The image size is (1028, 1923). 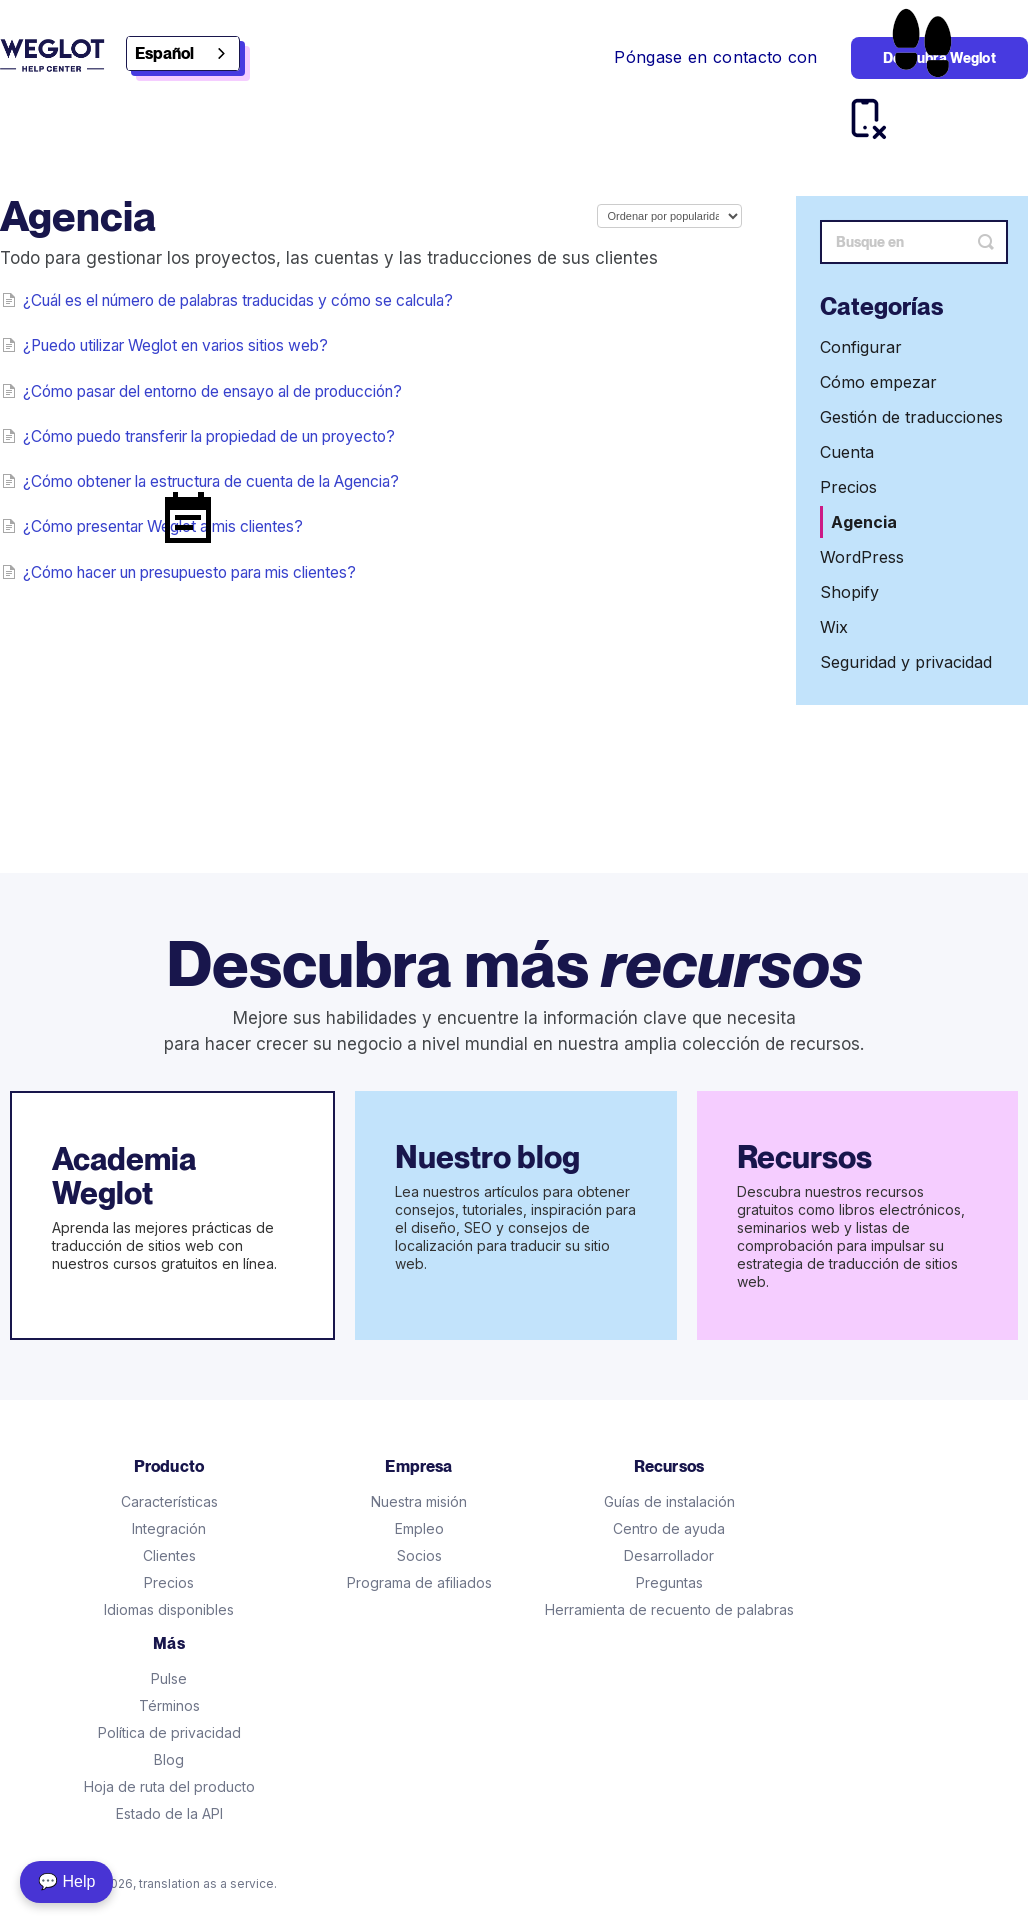 What do you see at coordinates (865, 118) in the screenshot?
I see `disconnect mobile device` at bounding box center [865, 118].